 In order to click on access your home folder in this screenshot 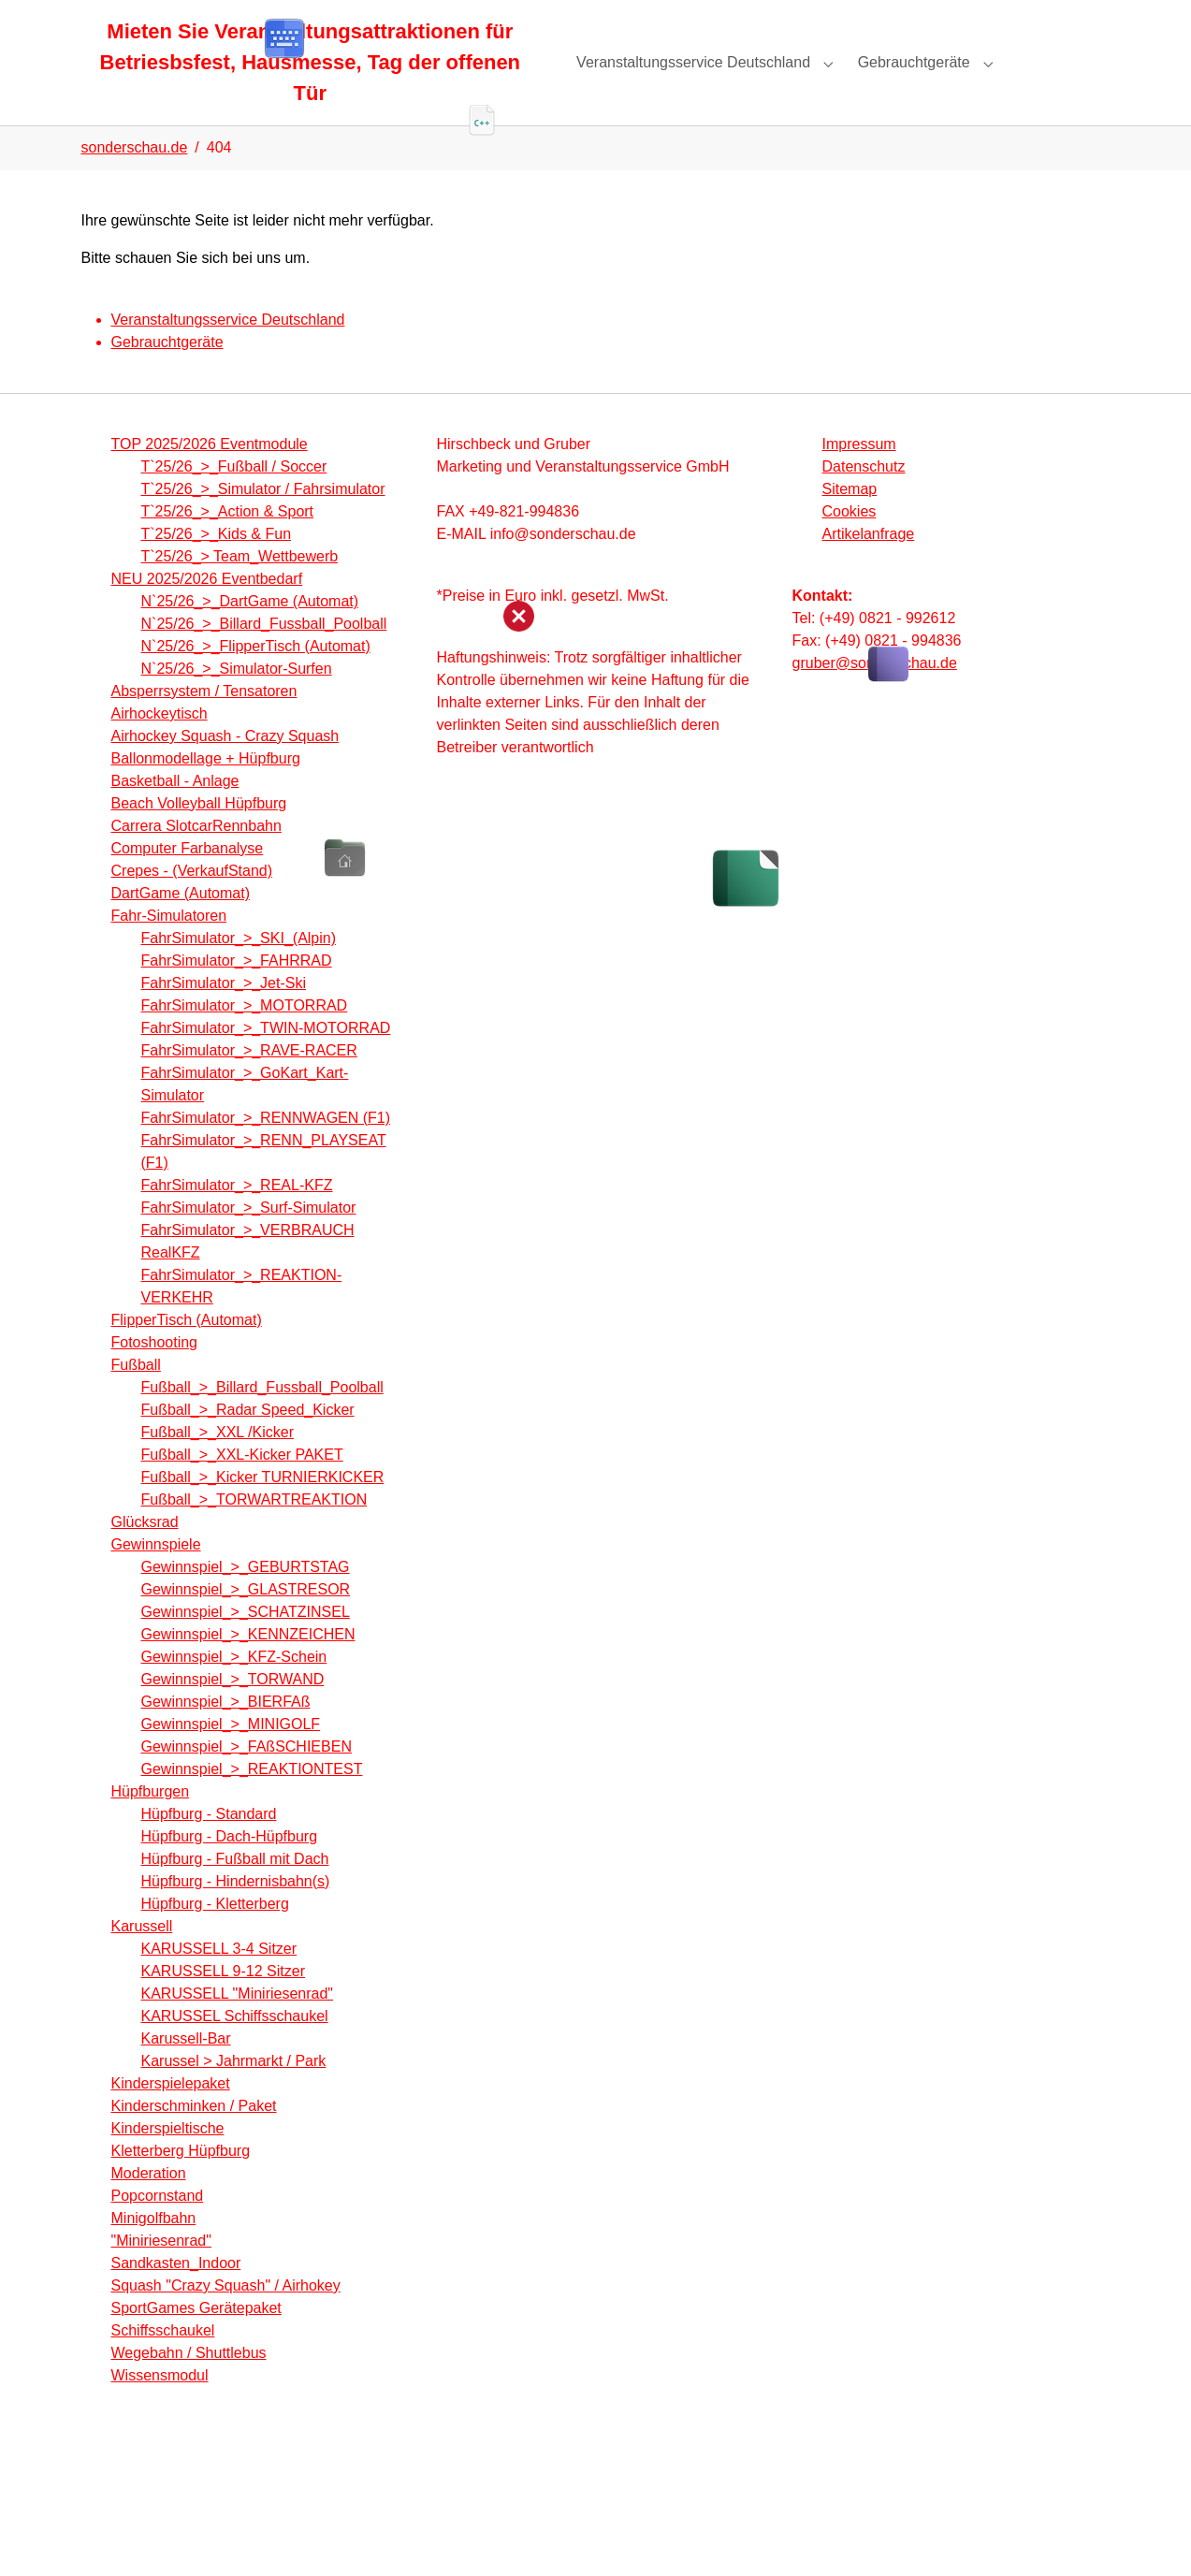, I will do `click(344, 857)`.